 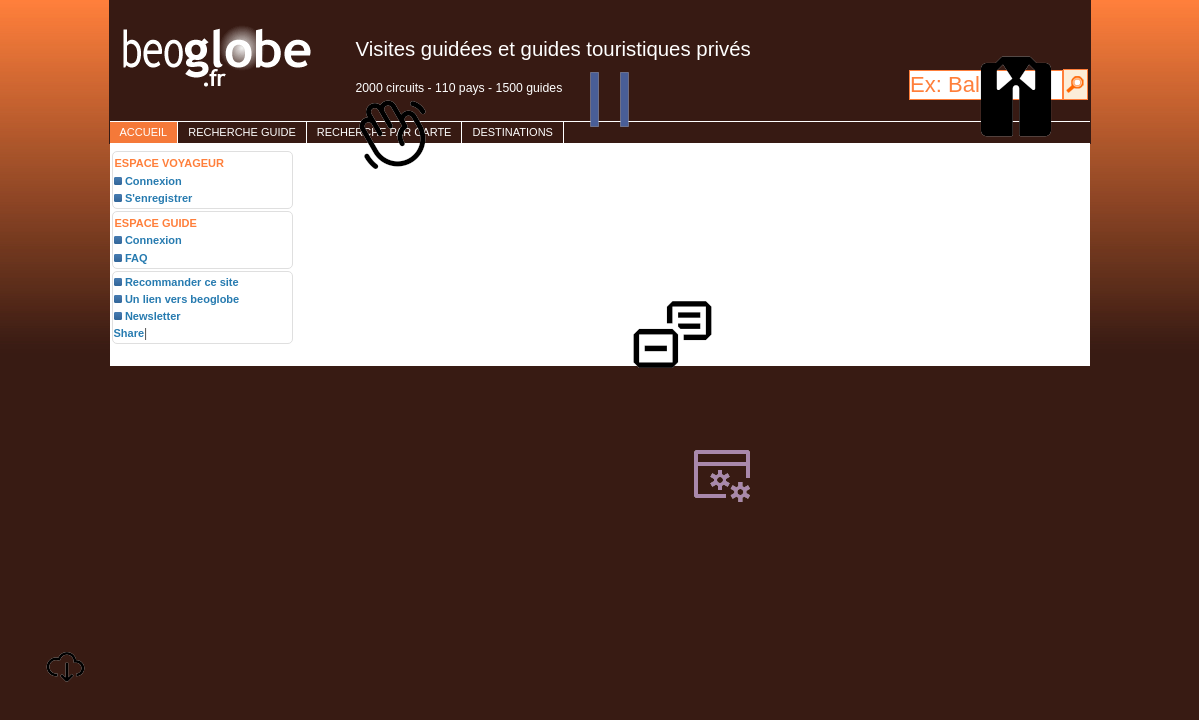 What do you see at coordinates (672, 334) in the screenshot?
I see `indicates an enum member or enumeration value in code` at bounding box center [672, 334].